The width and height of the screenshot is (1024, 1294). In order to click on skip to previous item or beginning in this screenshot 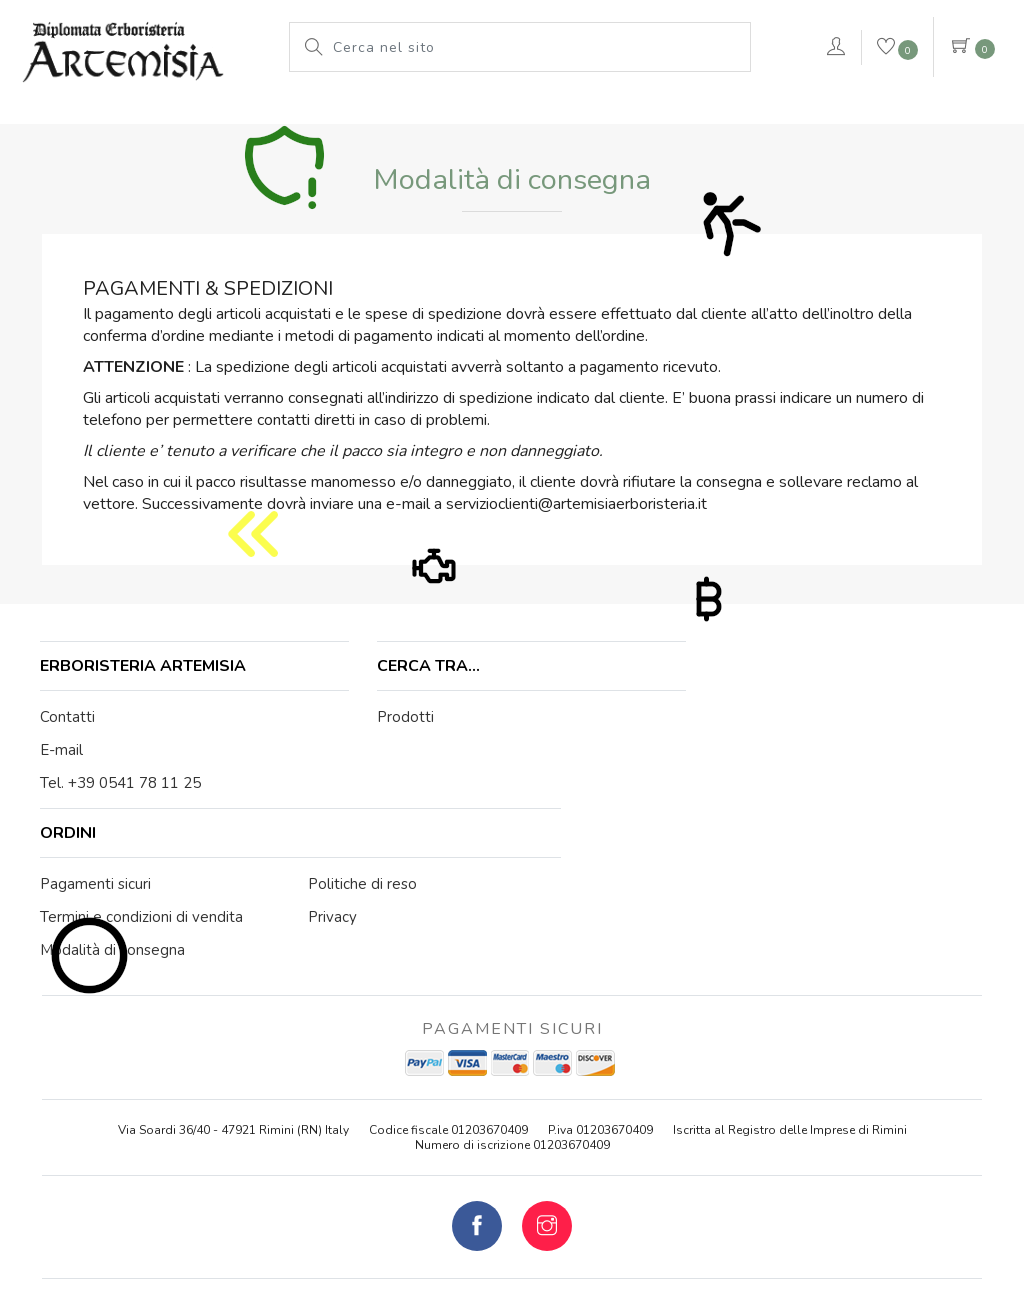, I will do `click(255, 534)`.